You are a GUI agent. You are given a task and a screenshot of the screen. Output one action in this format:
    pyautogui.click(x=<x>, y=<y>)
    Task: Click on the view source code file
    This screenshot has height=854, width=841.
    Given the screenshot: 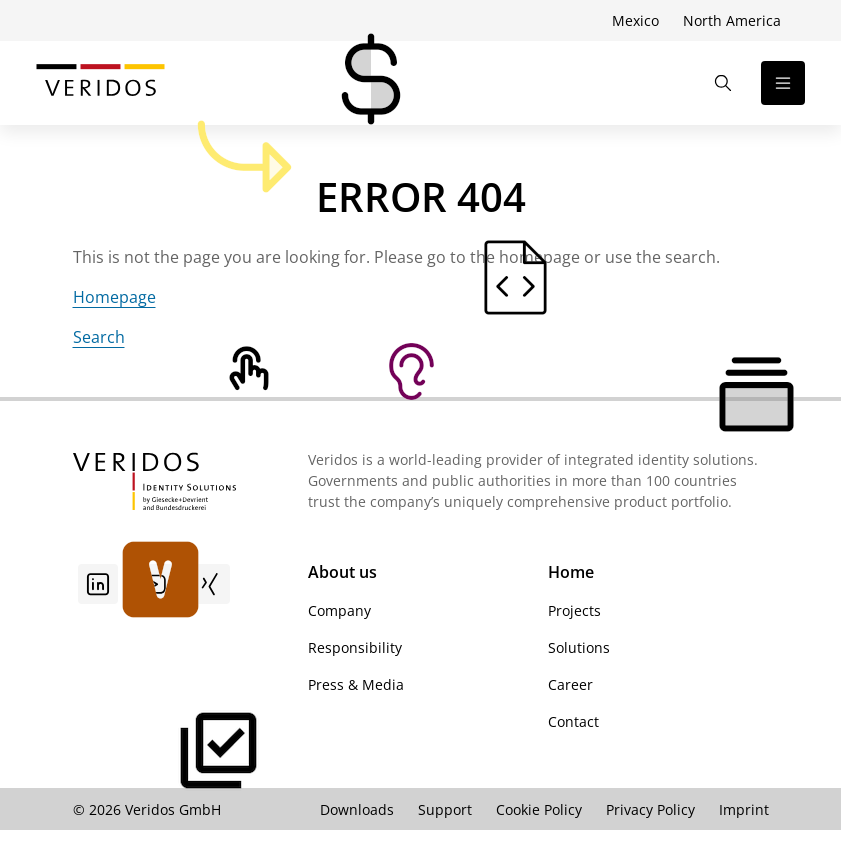 What is the action you would take?
    pyautogui.click(x=515, y=277)
    